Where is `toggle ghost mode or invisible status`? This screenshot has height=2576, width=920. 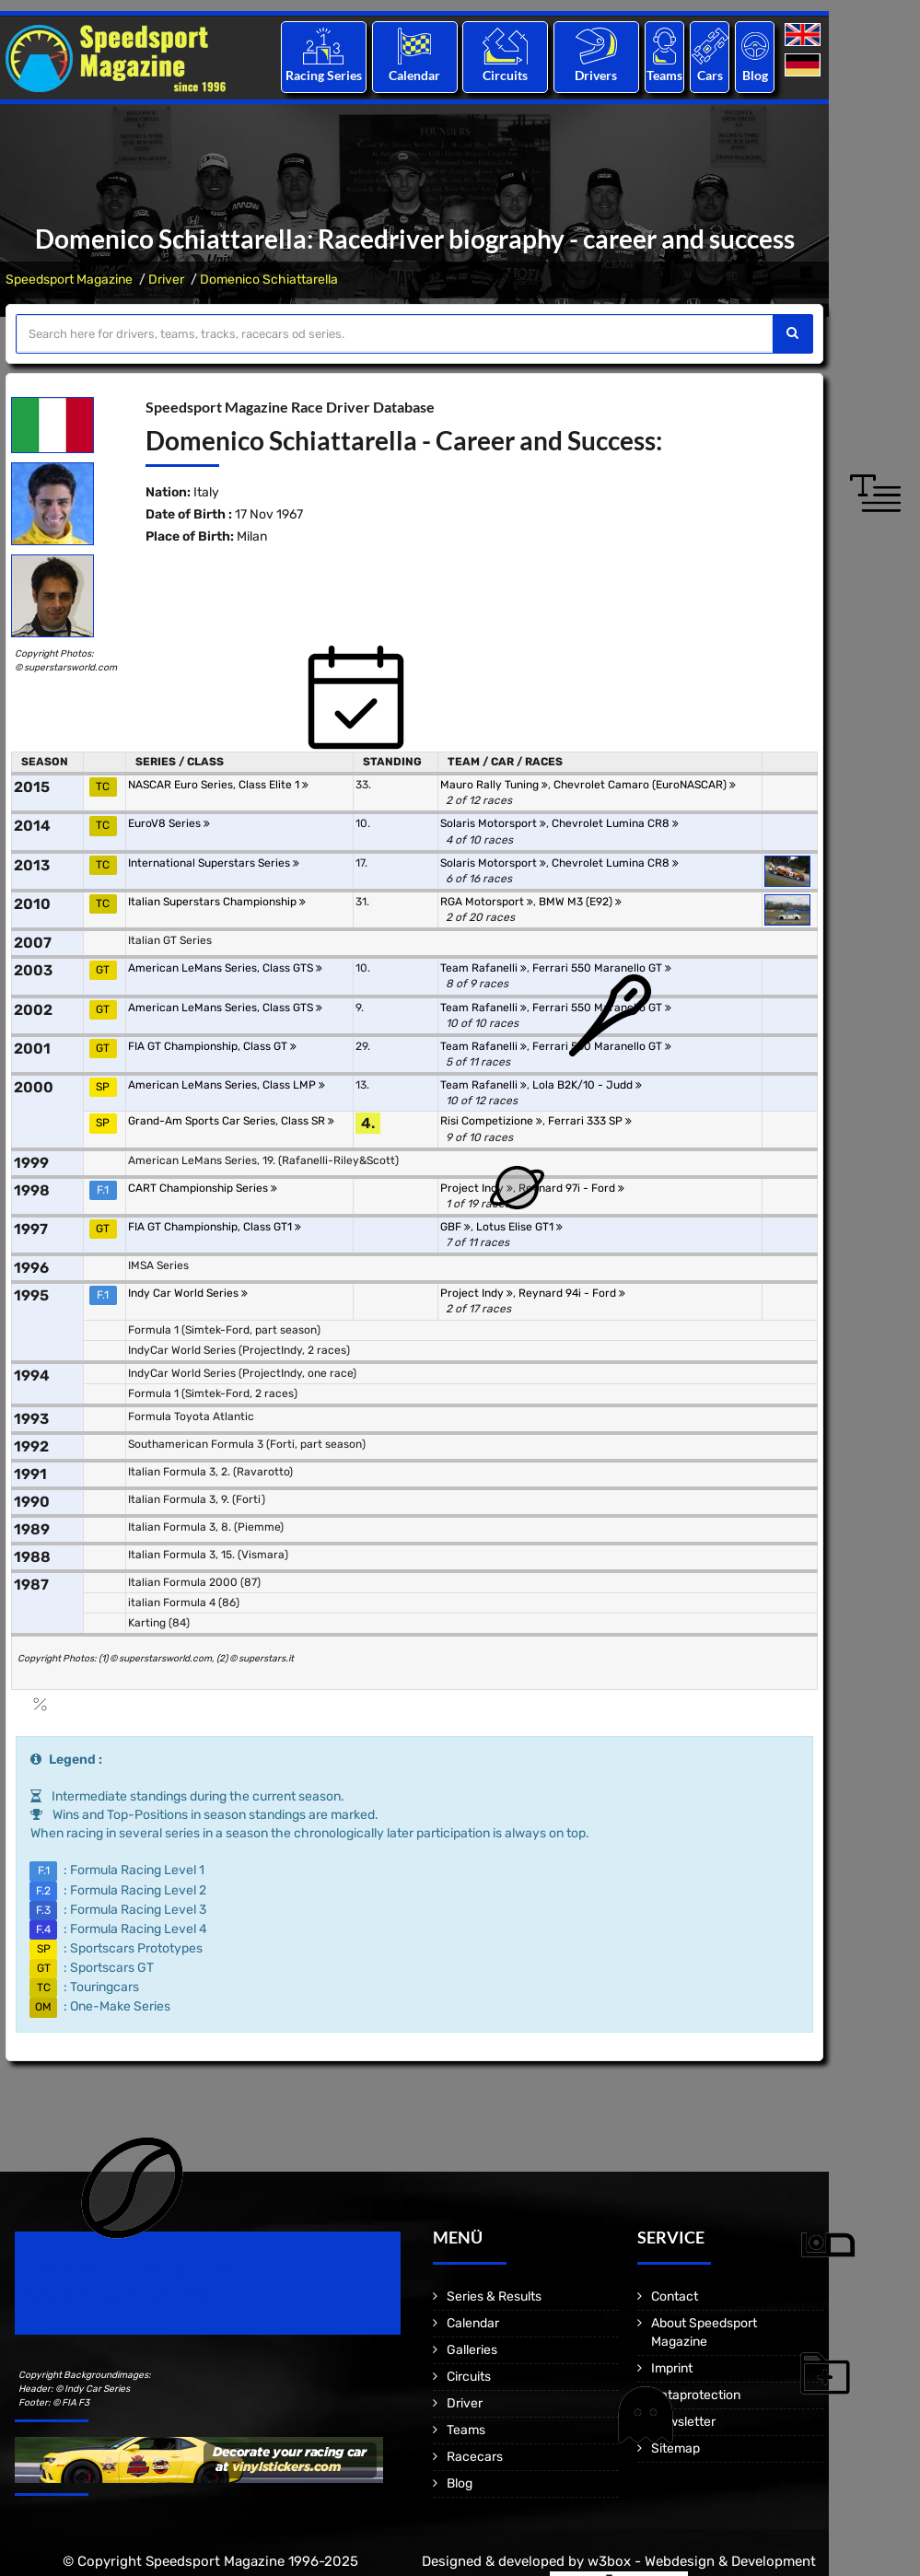 toggle ghost mode or invisible status is located at coordinates (646, 2416).